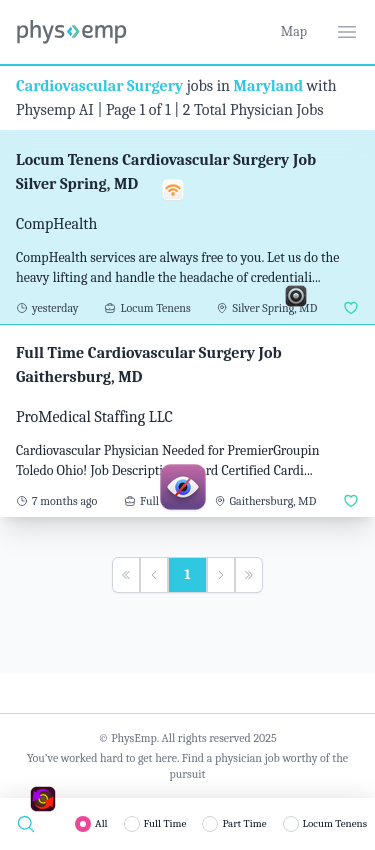  Describe the element at coordinates (43, 799) in the screenshot. I see `open gabutdm download manager app` at that location.